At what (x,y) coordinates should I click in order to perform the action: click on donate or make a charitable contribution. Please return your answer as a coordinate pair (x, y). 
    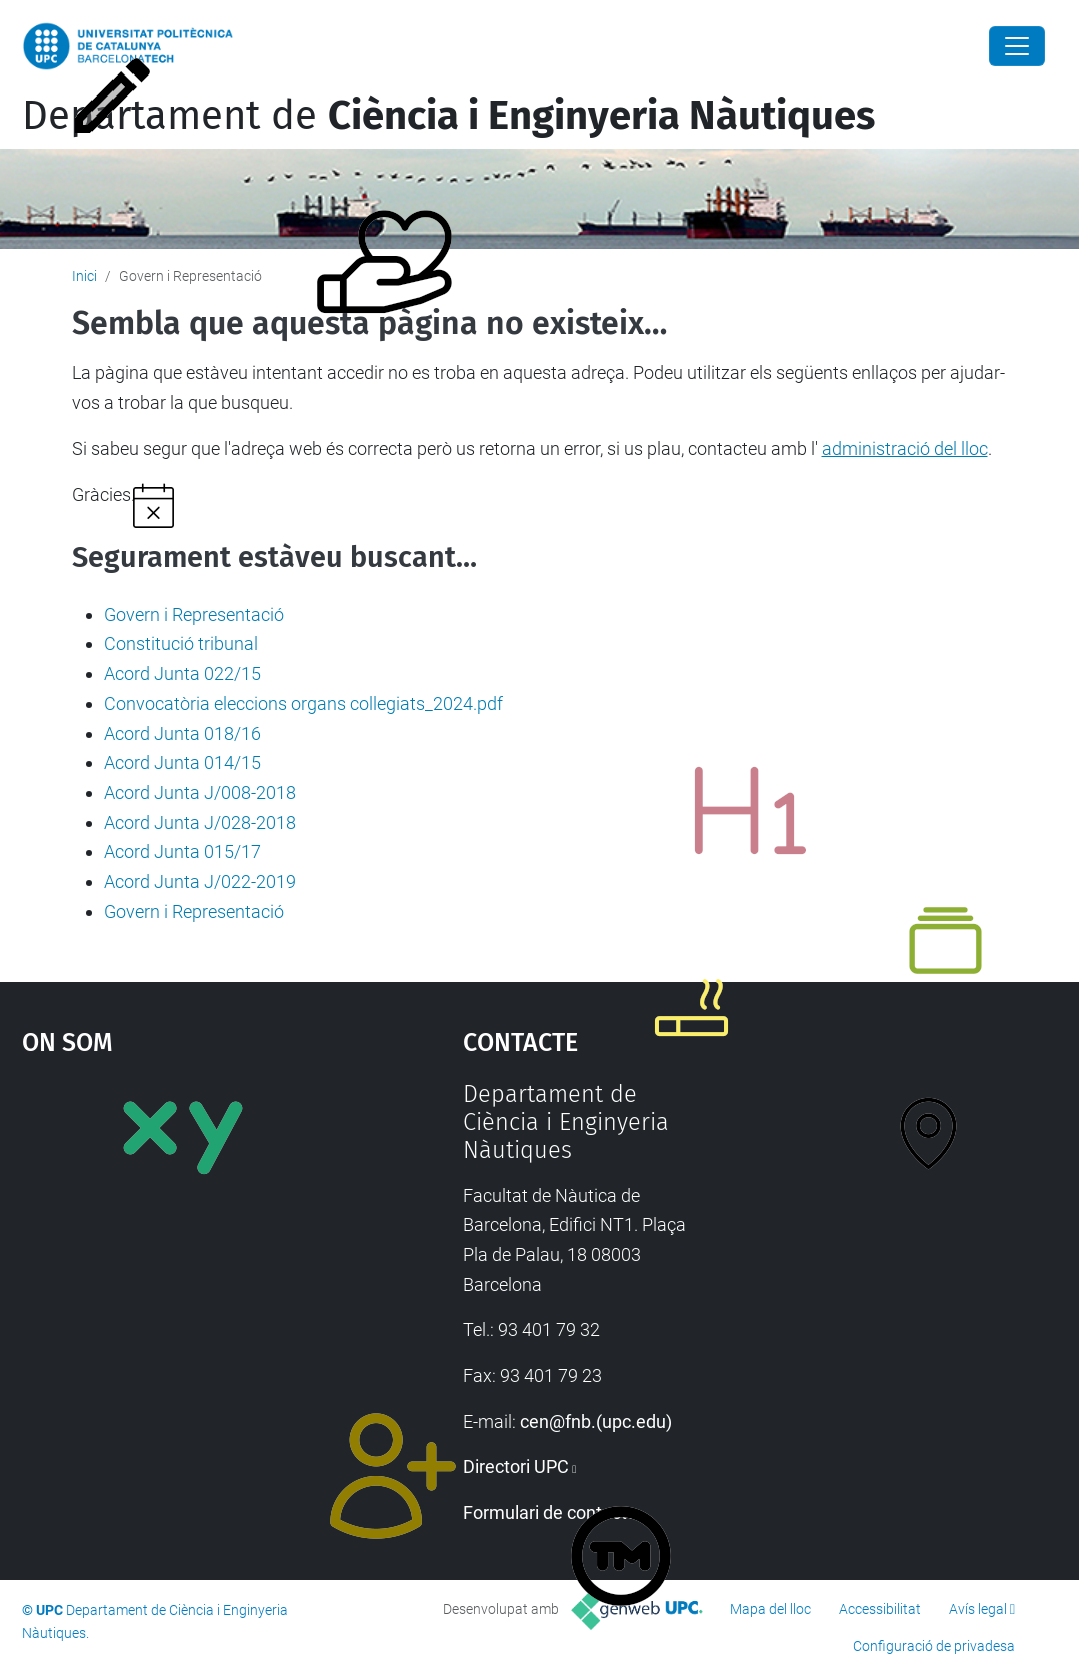
    Looking at the image, I should click on (389, 264).